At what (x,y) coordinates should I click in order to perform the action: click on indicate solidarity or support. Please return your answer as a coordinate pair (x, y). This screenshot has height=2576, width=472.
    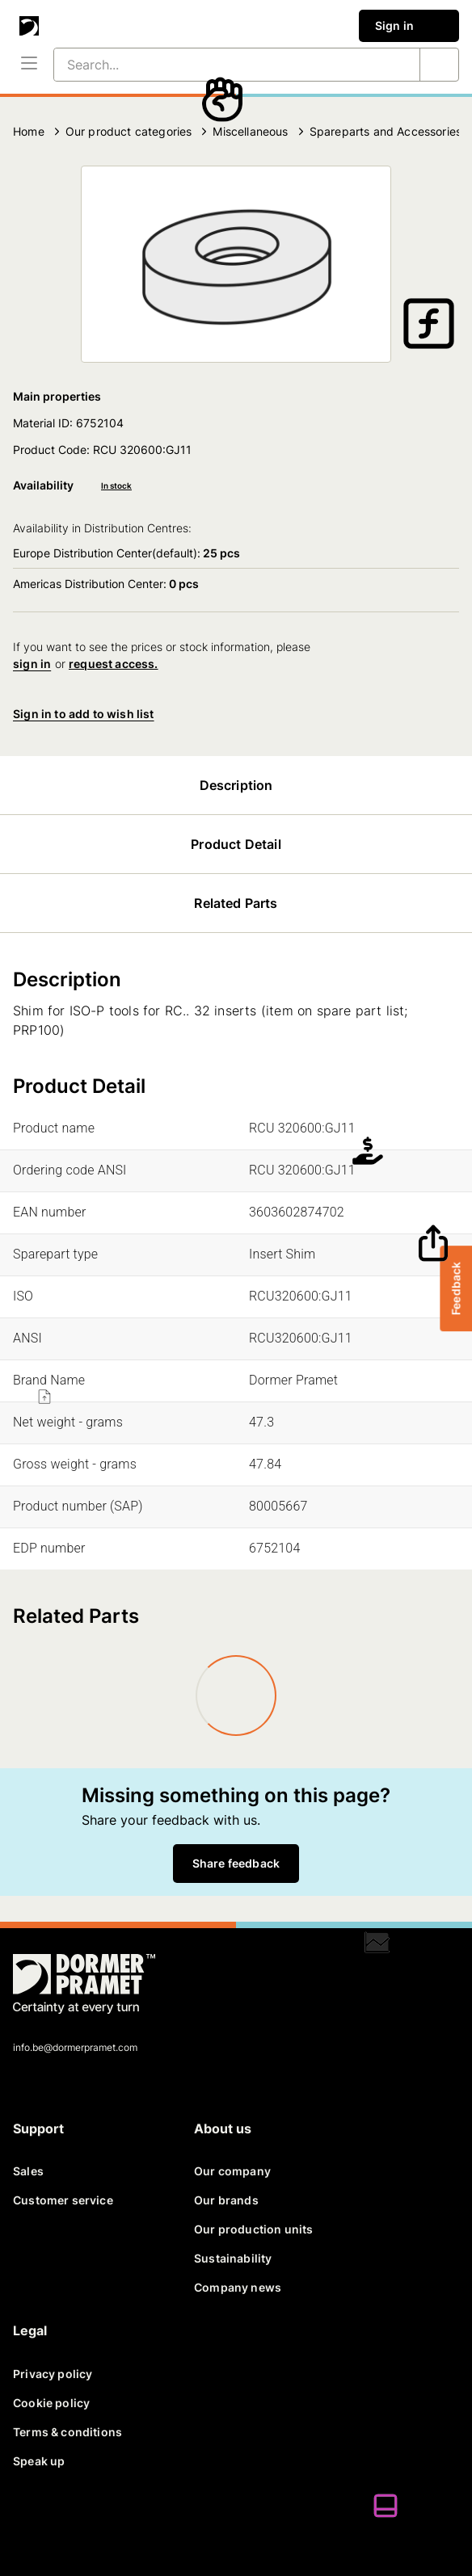
    Looking at the image, I should click on (222, 99).